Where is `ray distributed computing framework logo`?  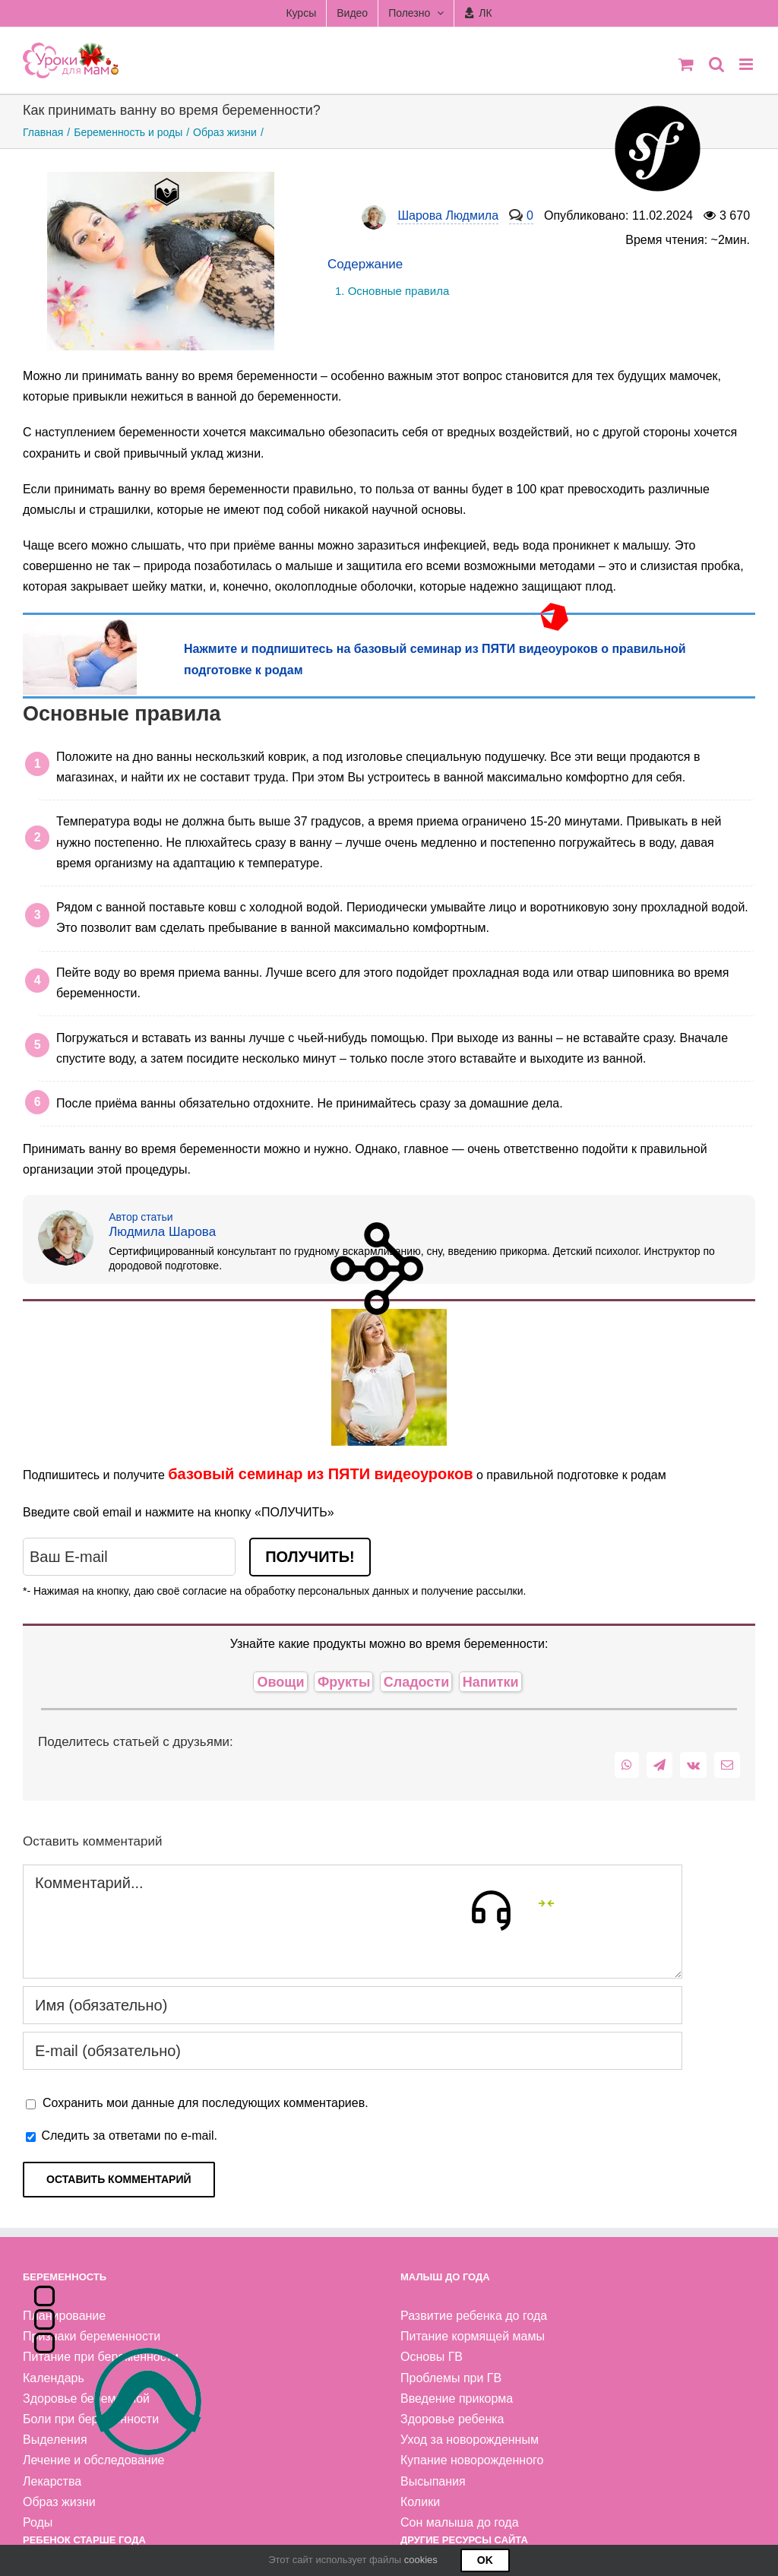 ray distributed computing framework logo is located at coordinates (377, 1269).